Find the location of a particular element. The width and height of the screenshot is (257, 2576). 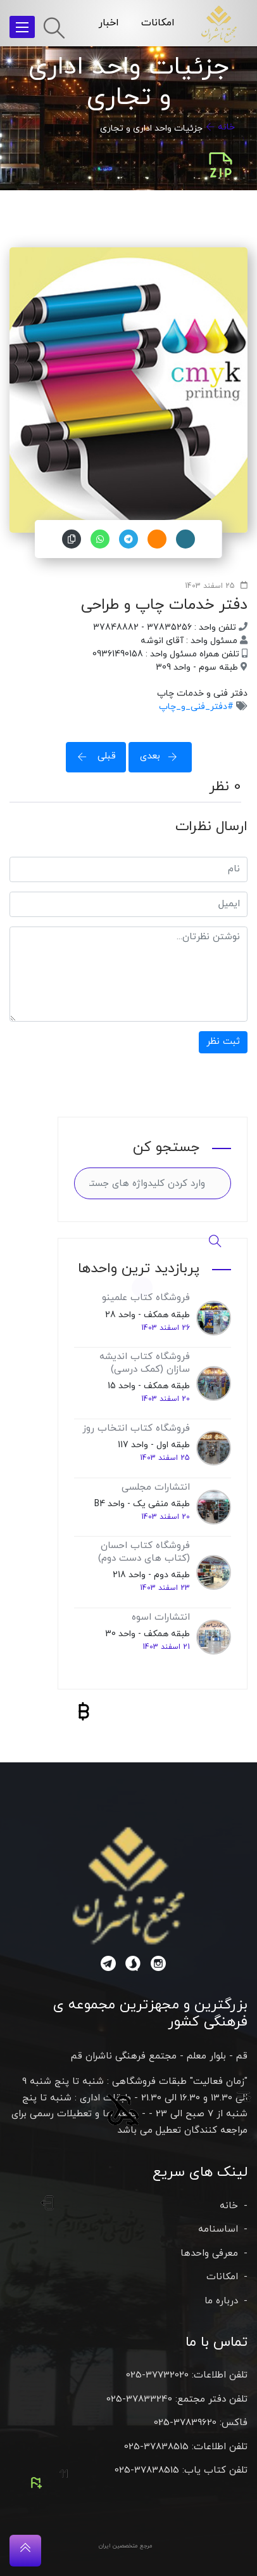

compressed file or archive is located at coordinates (220, 166).